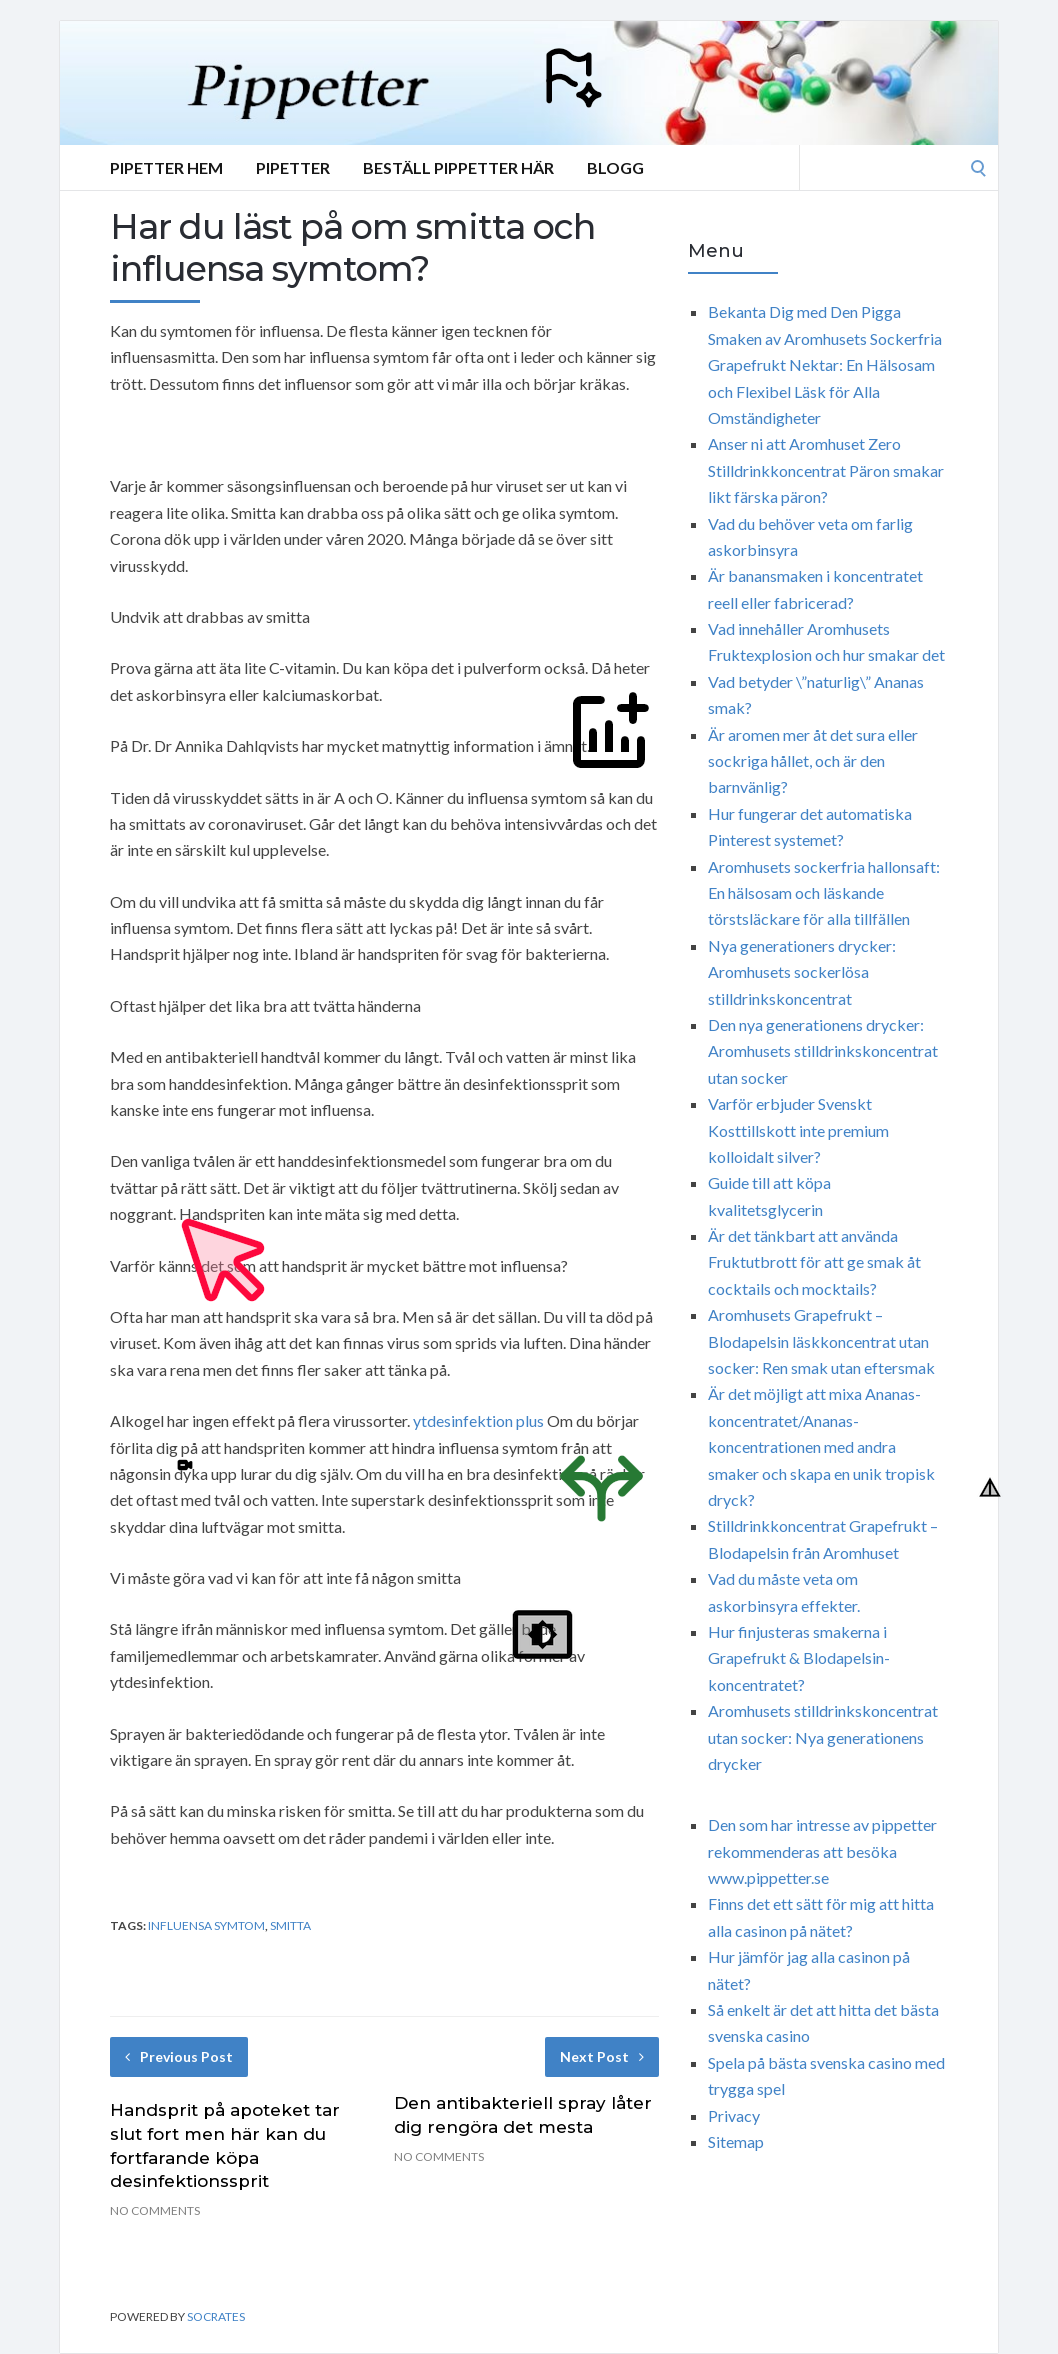  What do you see at coordinates (990, 1487) in the screenshot?
I see `view image details or metadata` at bounding box center [990, 1487].